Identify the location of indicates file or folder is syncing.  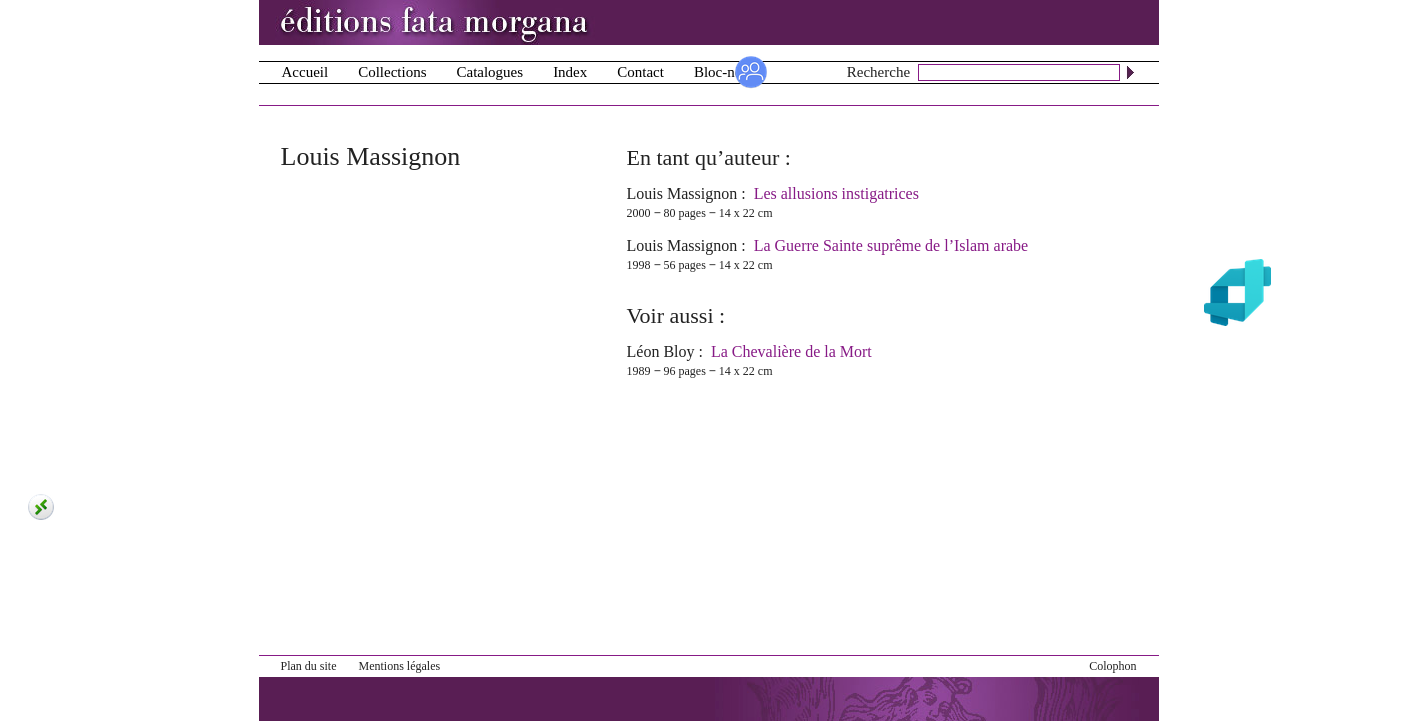
(41, 507).